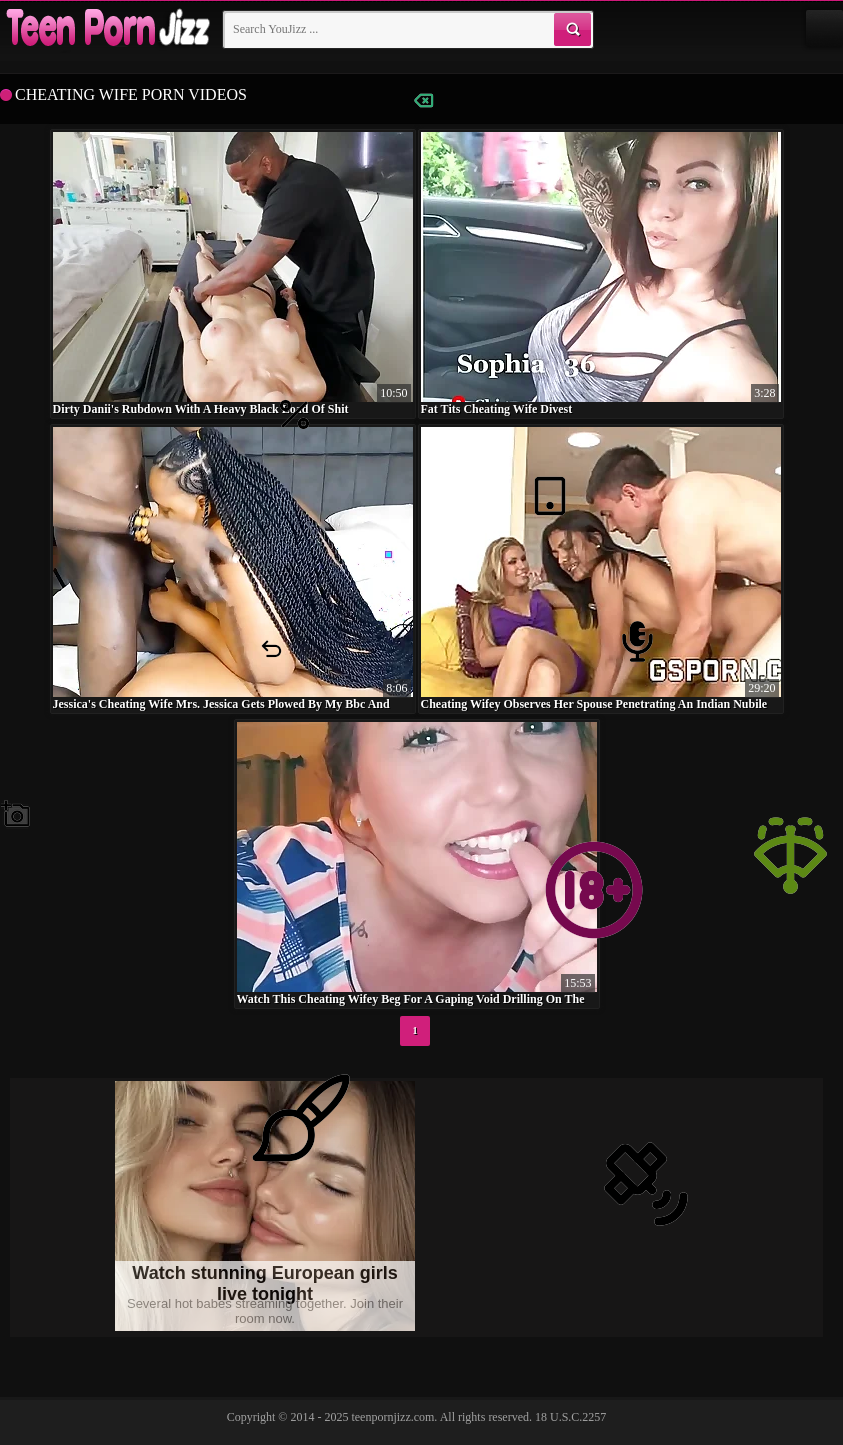  I want to click on indicates age-restricted content (18+), so click(594, 890).